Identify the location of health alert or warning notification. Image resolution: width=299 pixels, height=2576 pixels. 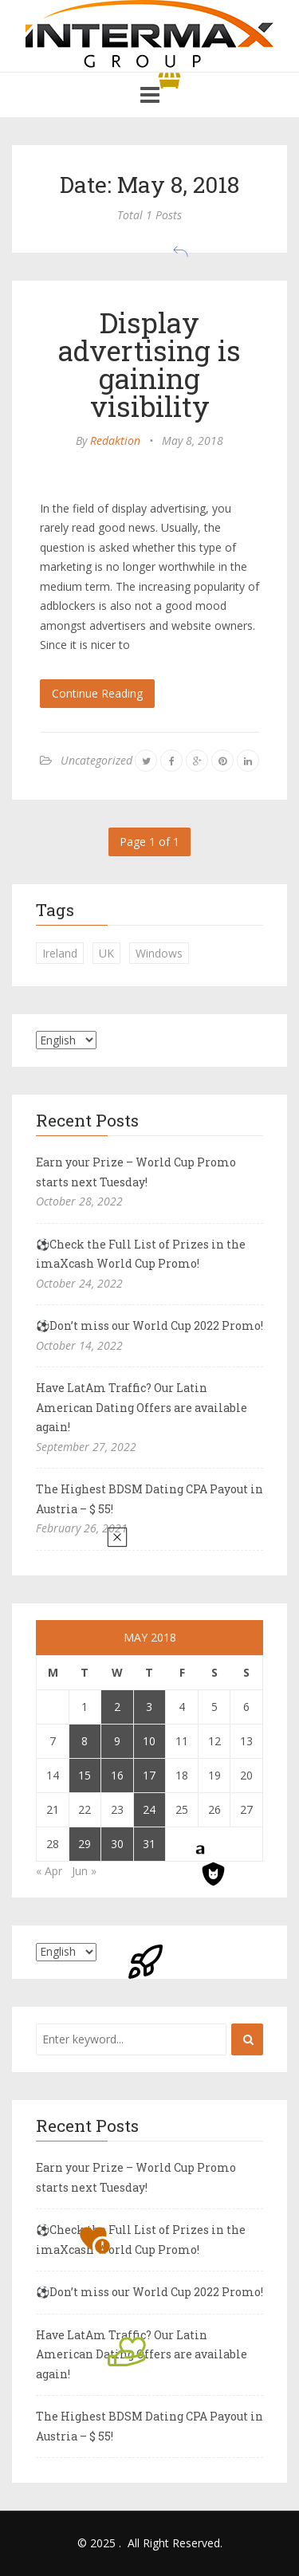
(95, 2239).